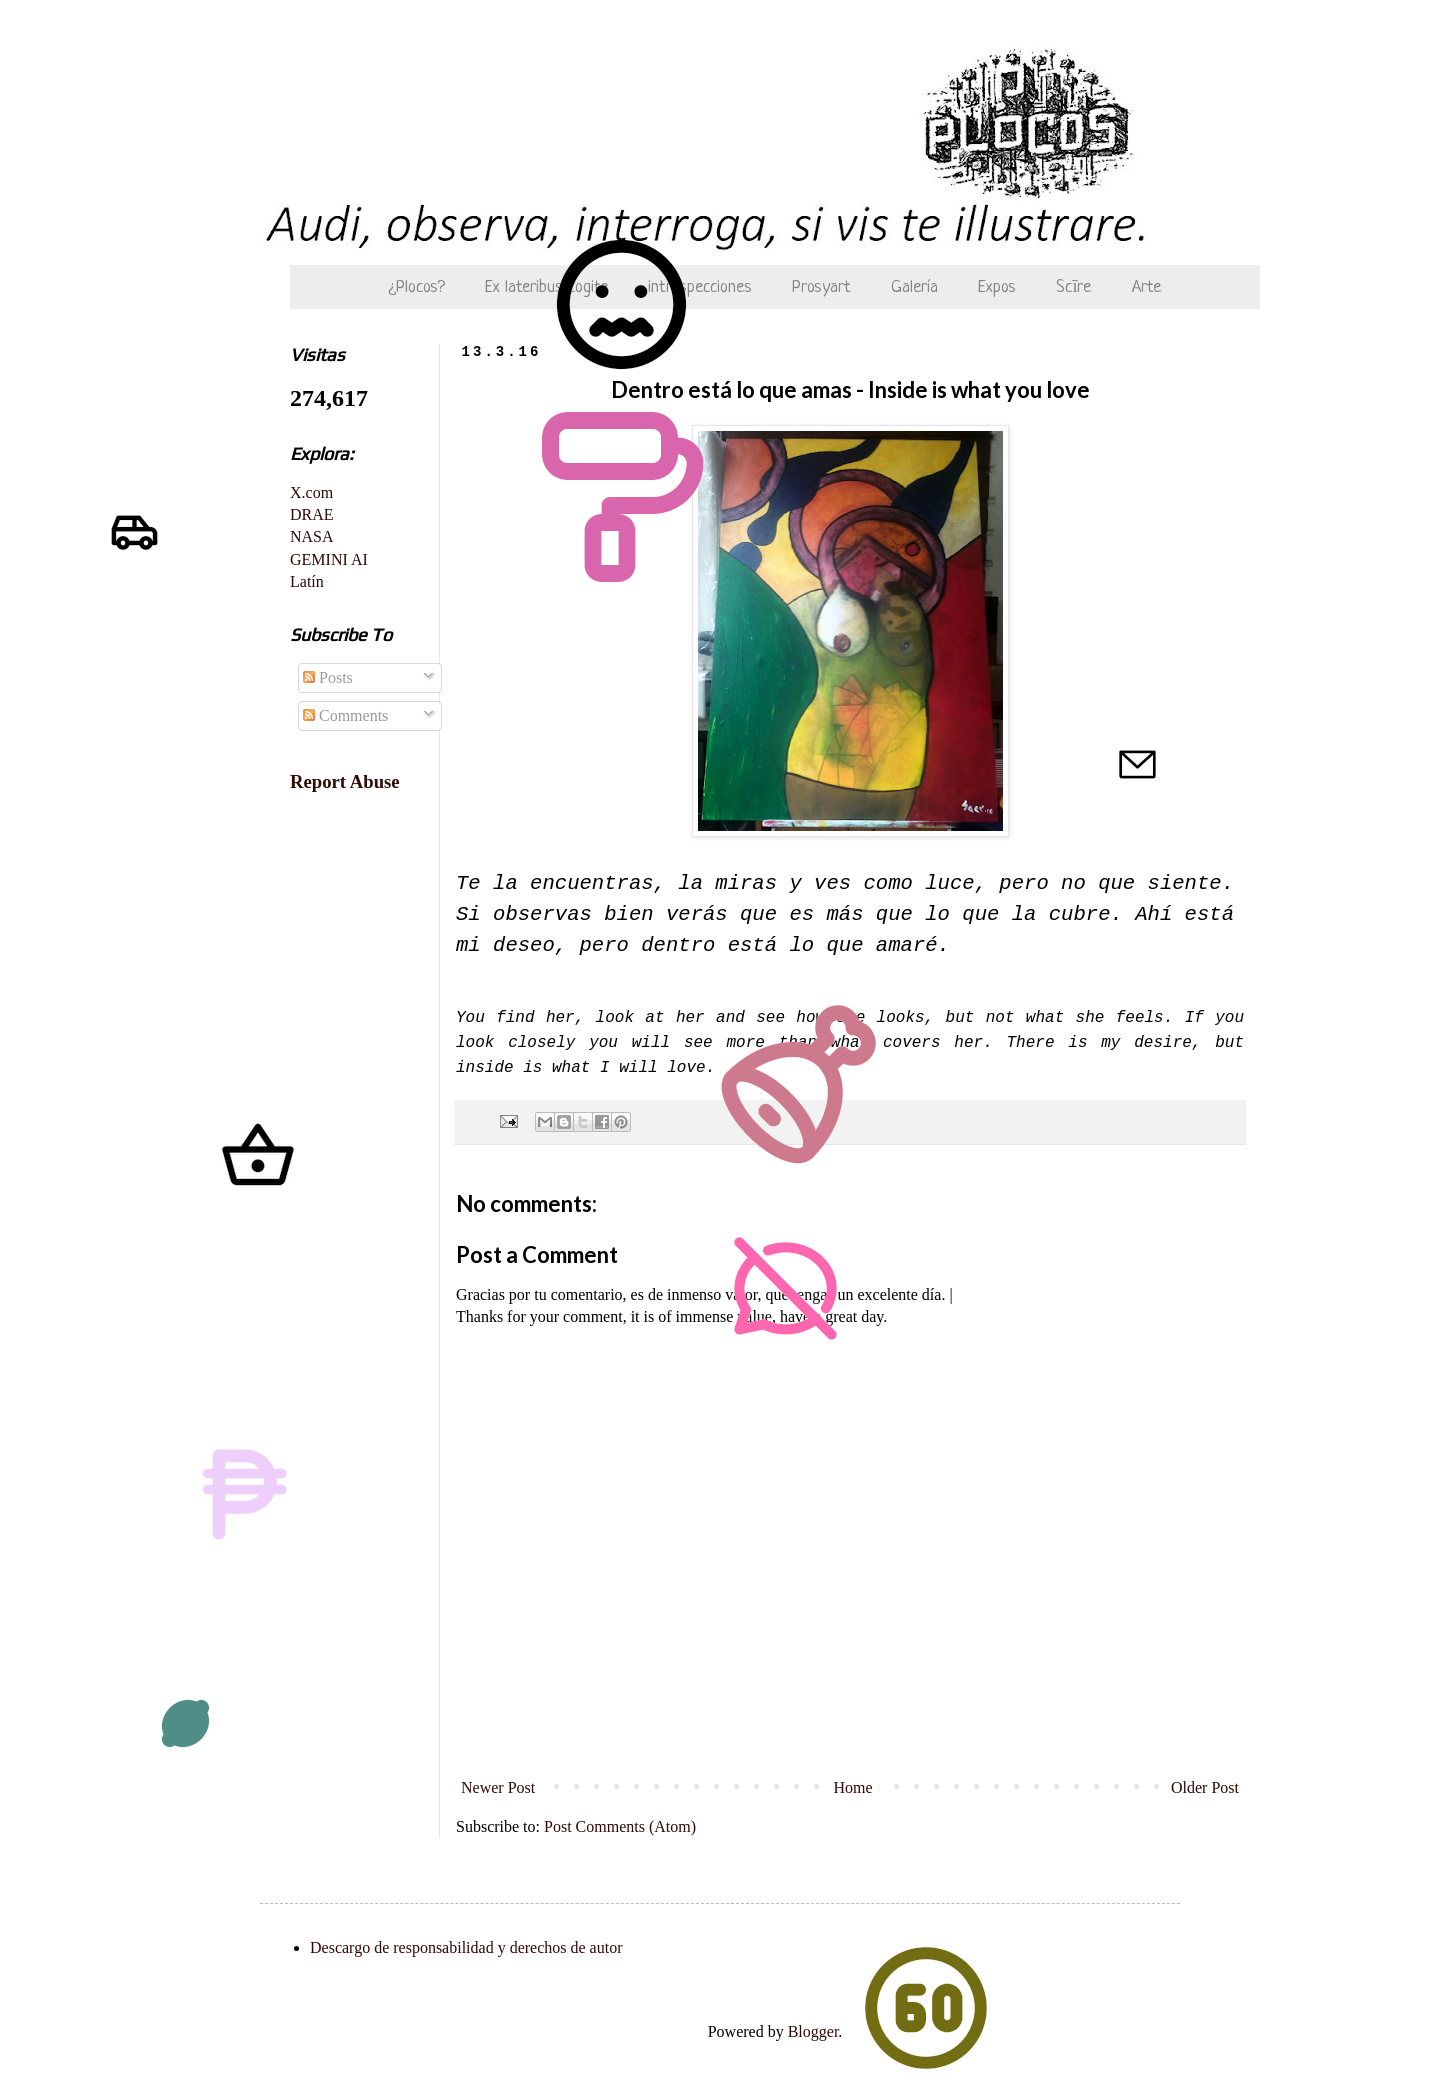 This screenshot has width=1440, height=2085. I want to click on view your shopping basket, so click(258, 1156).